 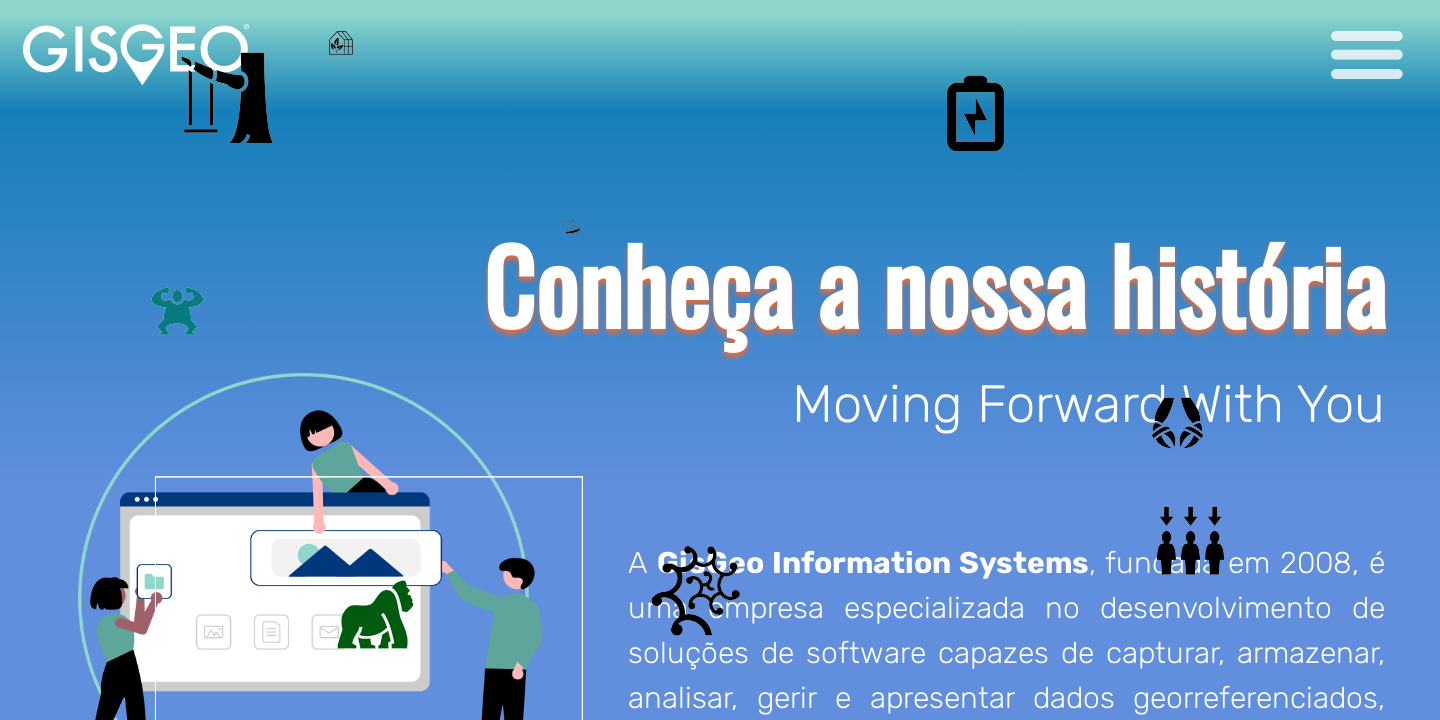 I want to click on indicates a slashing or cutting attack ability, so click(x=573, y=227).